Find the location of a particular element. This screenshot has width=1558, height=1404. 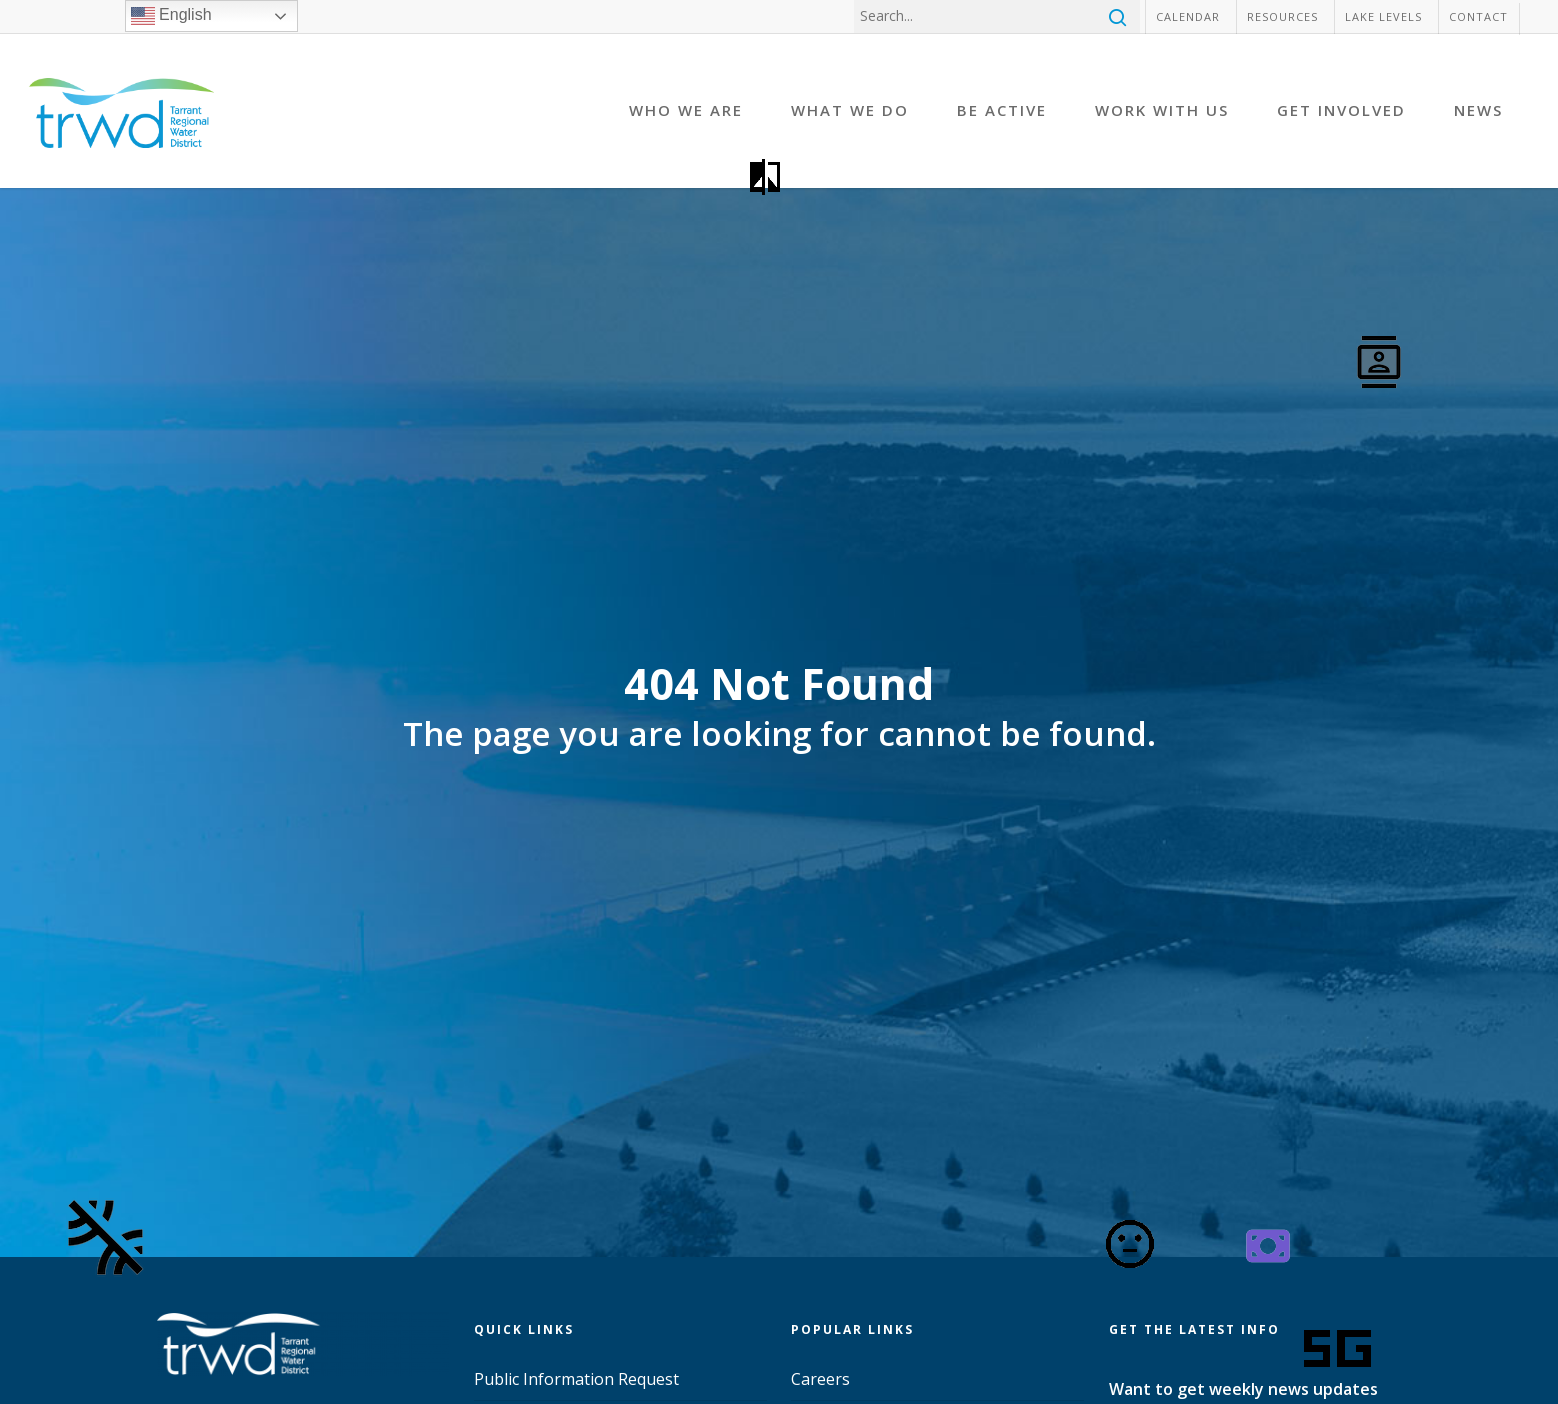

disable light leak effects on photos is located at coordinates (105, 1237).